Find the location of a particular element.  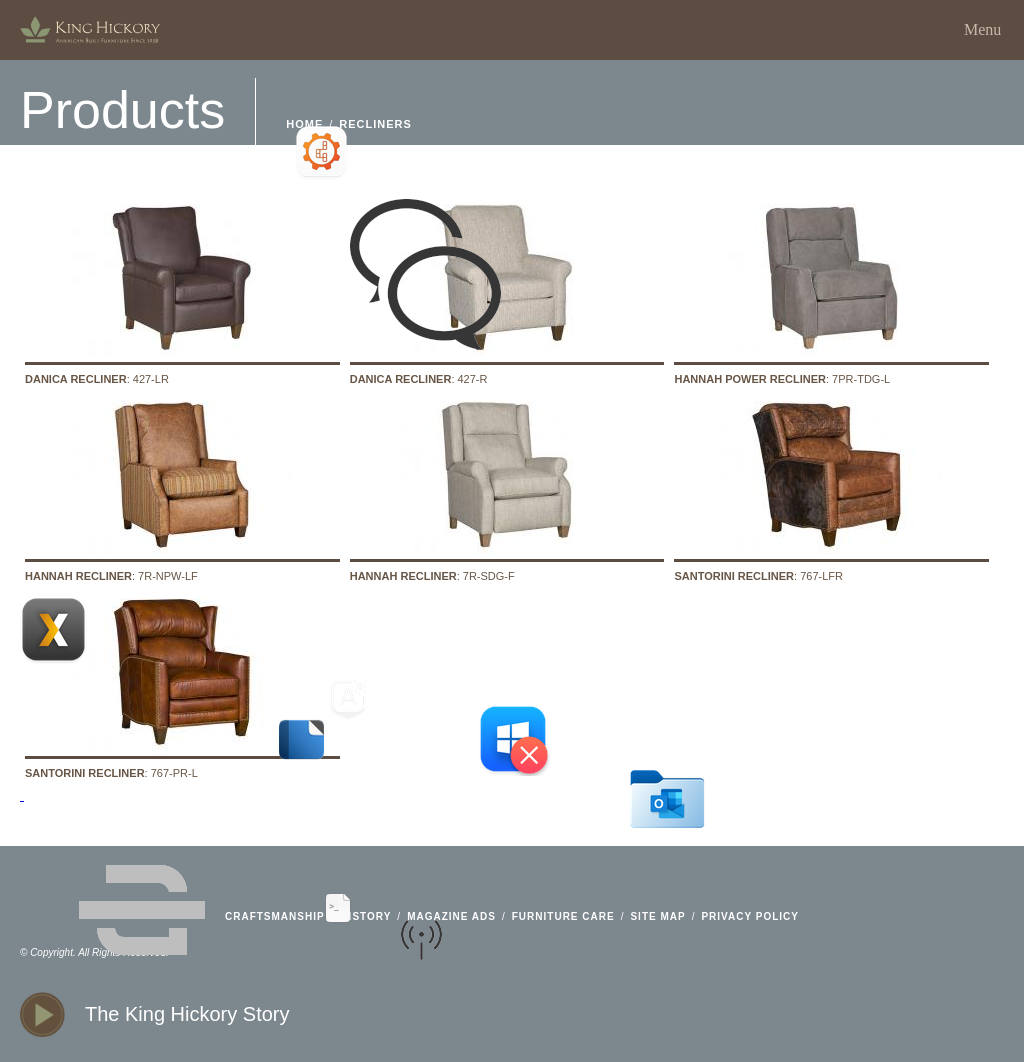

open messaging or chat application is located at coordinates (425, 274).